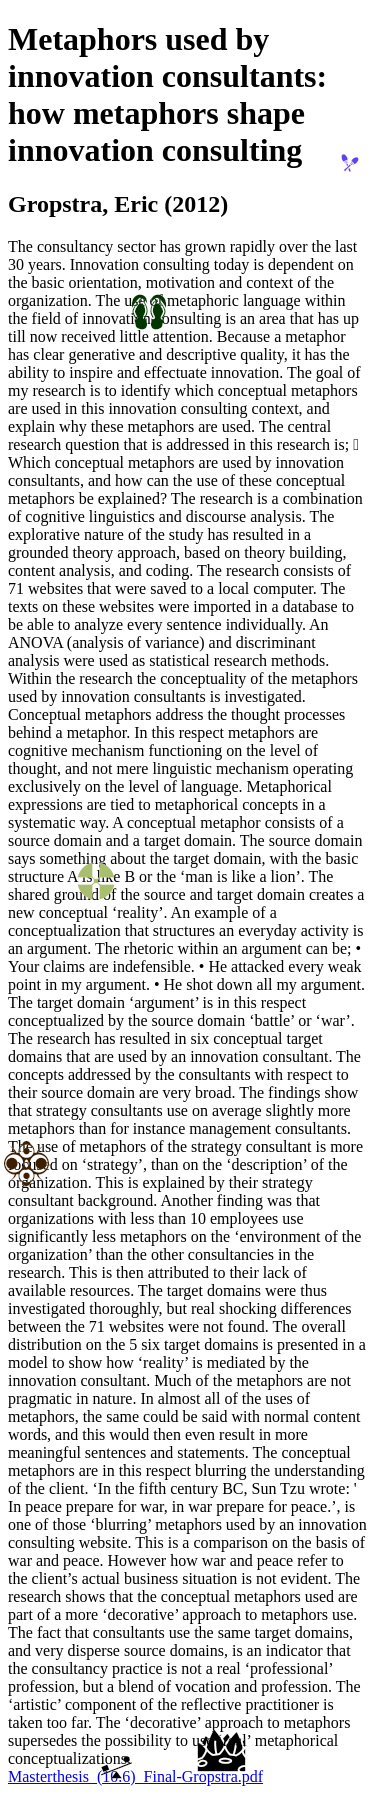 The height and width of the screenshot is (1794, 375). Describe the element at coordinates (221, 1747) in the screenshot. I see `dinosaur or prehistoric content category` at that location.